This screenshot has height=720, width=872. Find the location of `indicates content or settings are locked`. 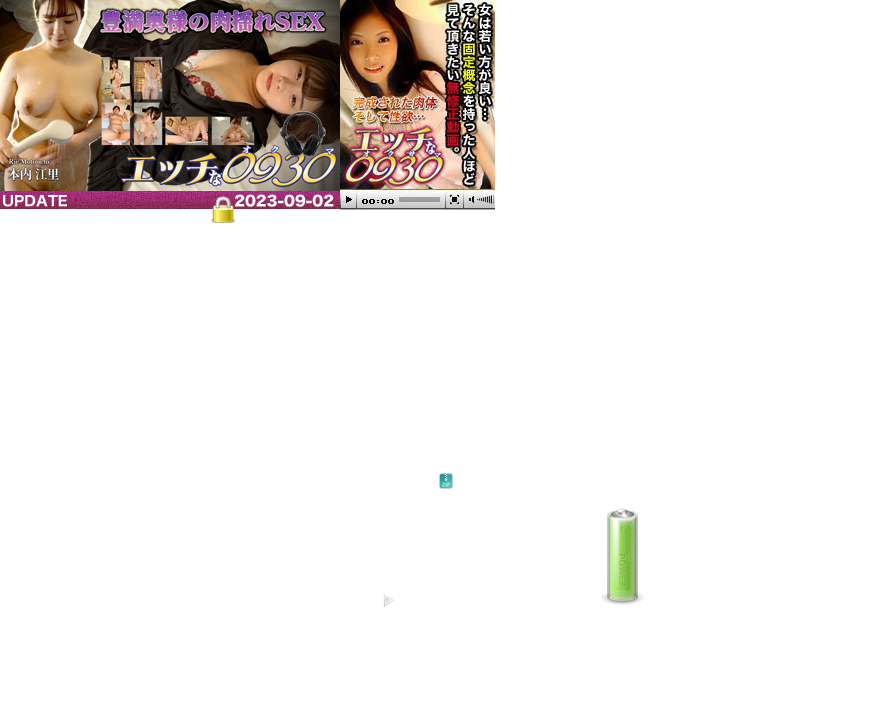

indicates content or settings are locked is located at coordinates (224, 210).